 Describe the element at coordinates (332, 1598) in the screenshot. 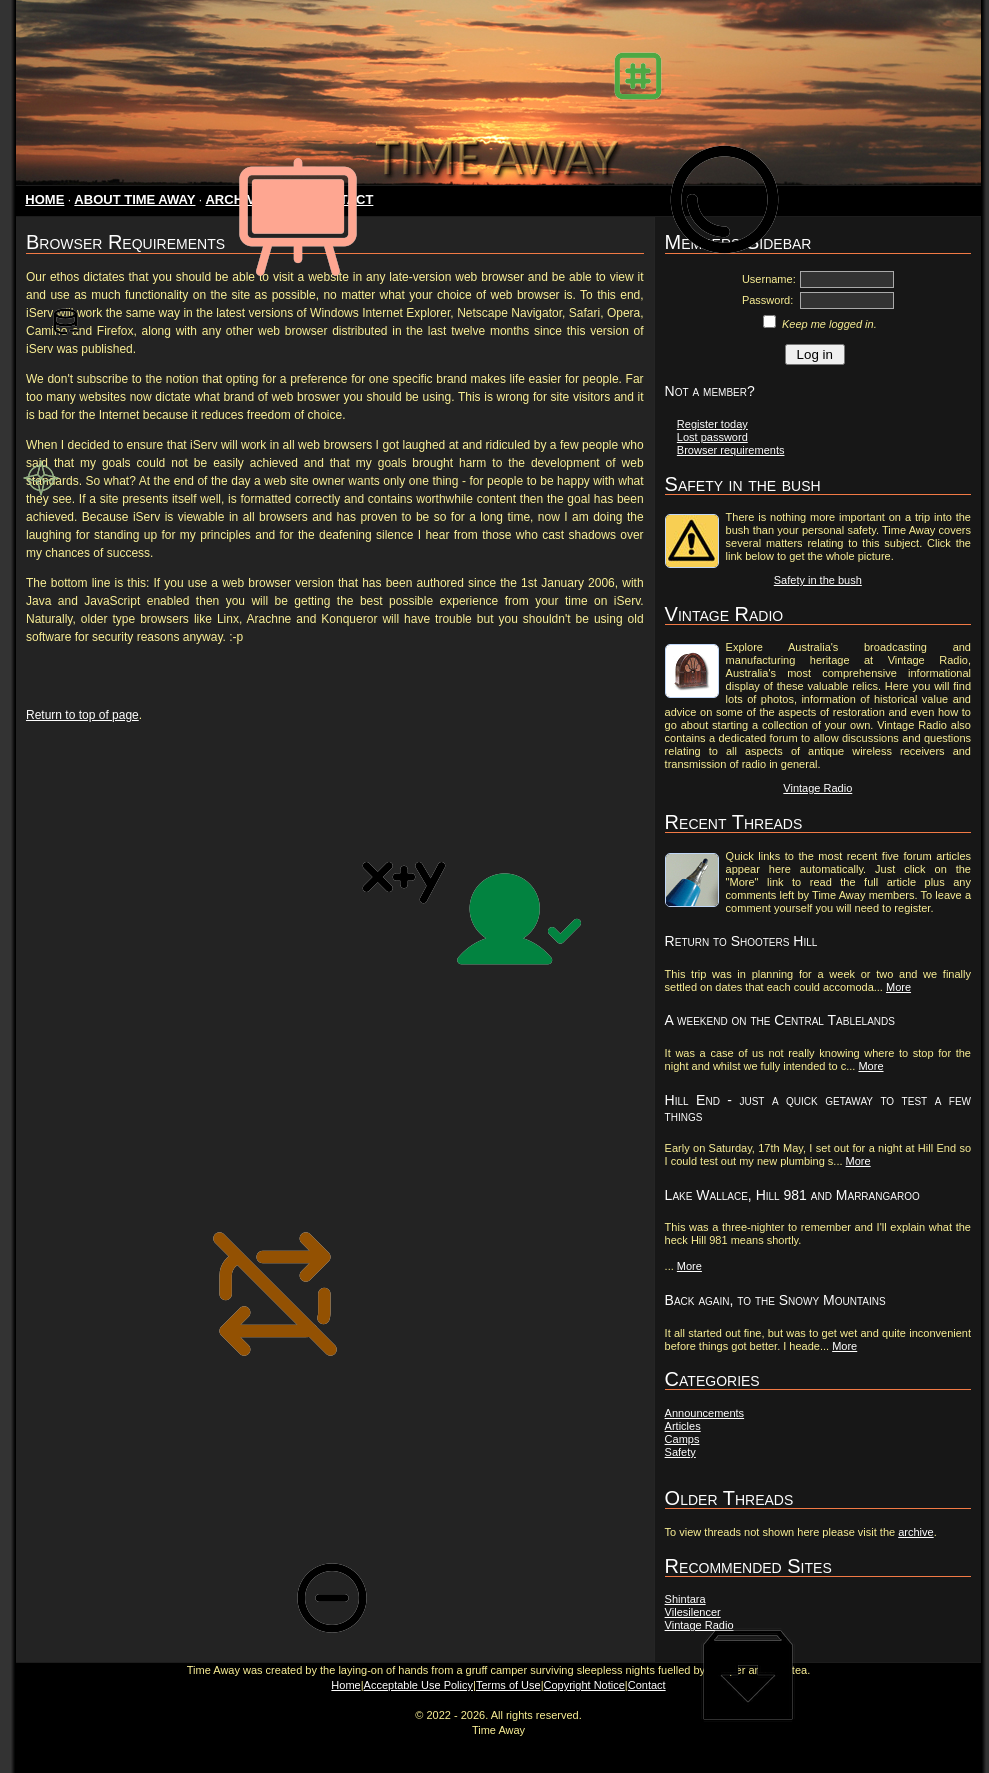

I see `remove an item from a list or cart` at that location.